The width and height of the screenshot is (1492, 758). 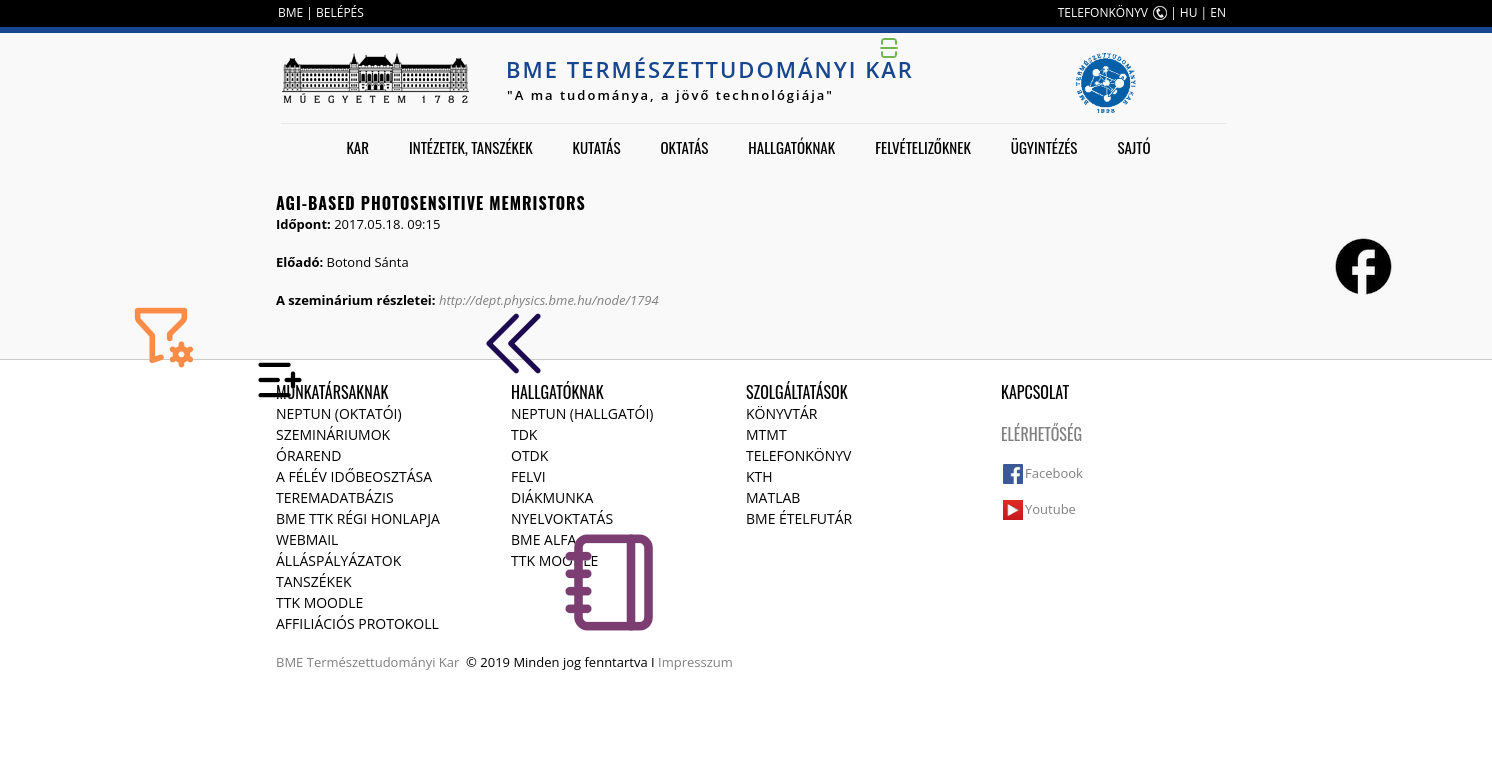 I want to click on add a new item to the list, so click(x=280, y=380).